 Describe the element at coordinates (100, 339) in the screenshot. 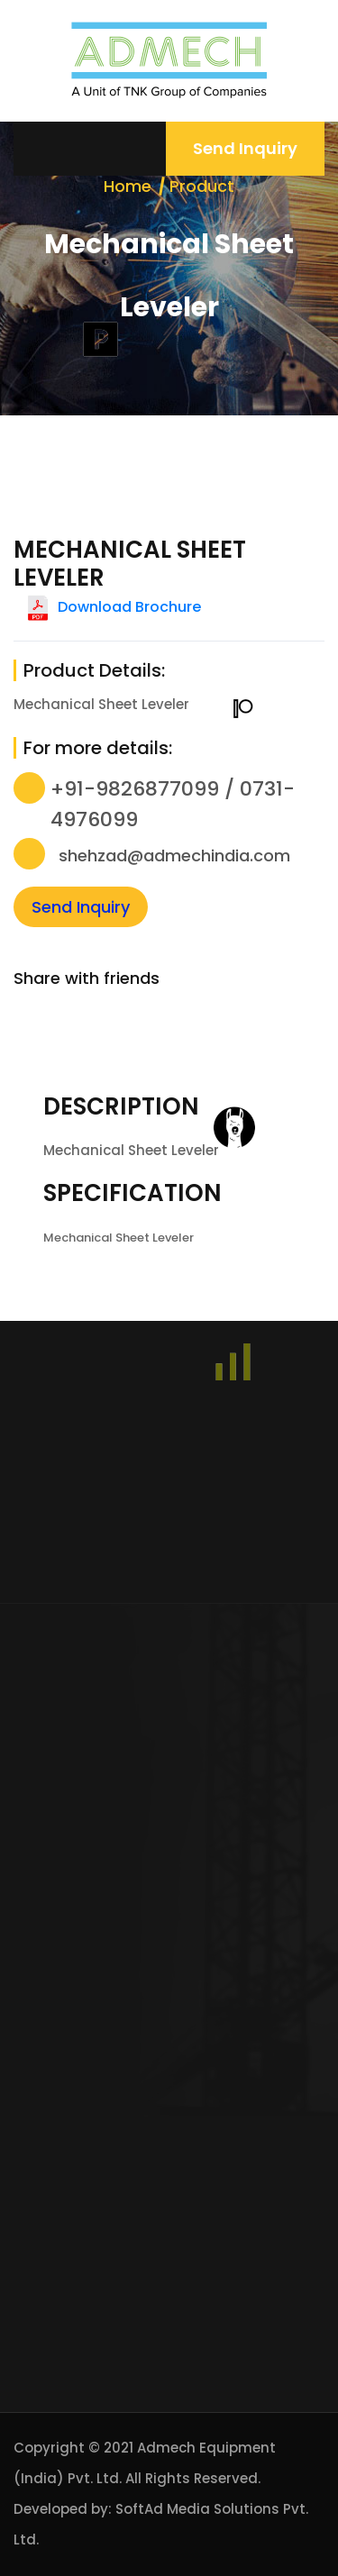

I see `indicates a parking location or facility` at that location.